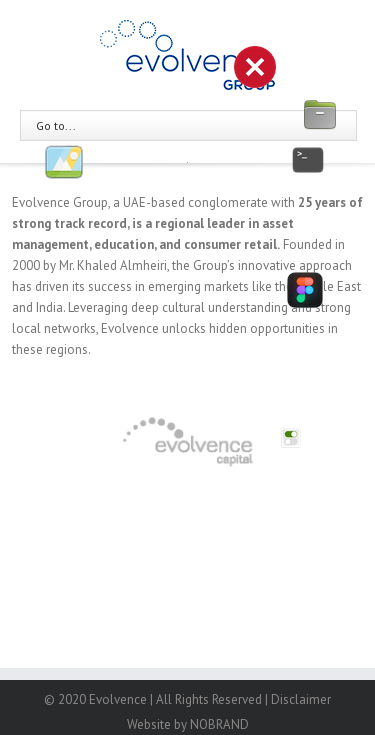  I want to click on open the terminal application, so click(308, 160).